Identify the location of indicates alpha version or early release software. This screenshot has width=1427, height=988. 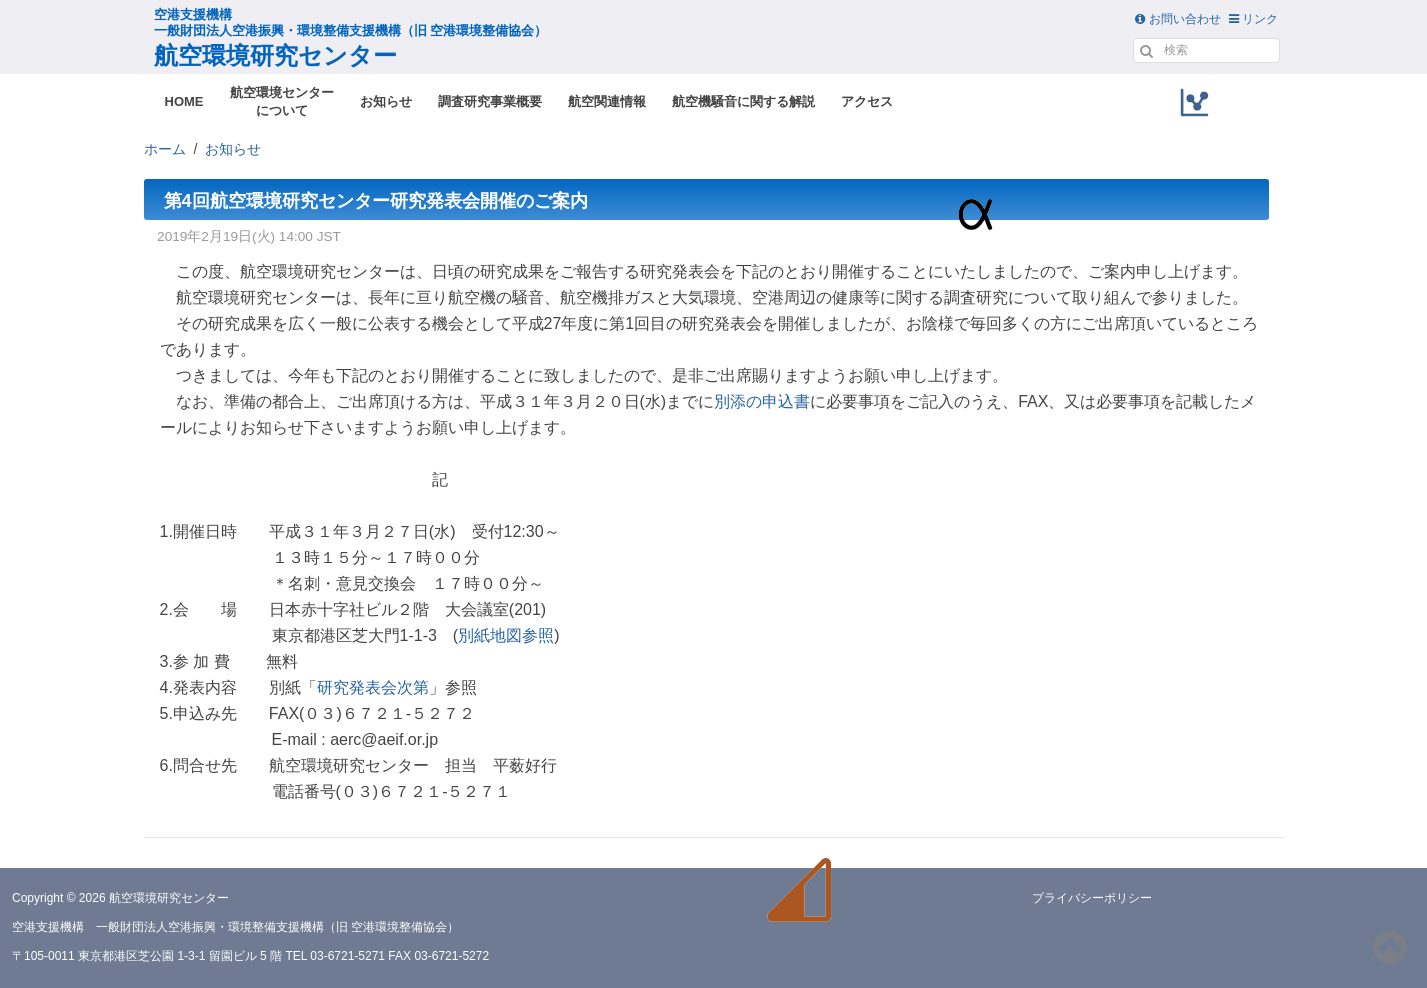
(976, 214).